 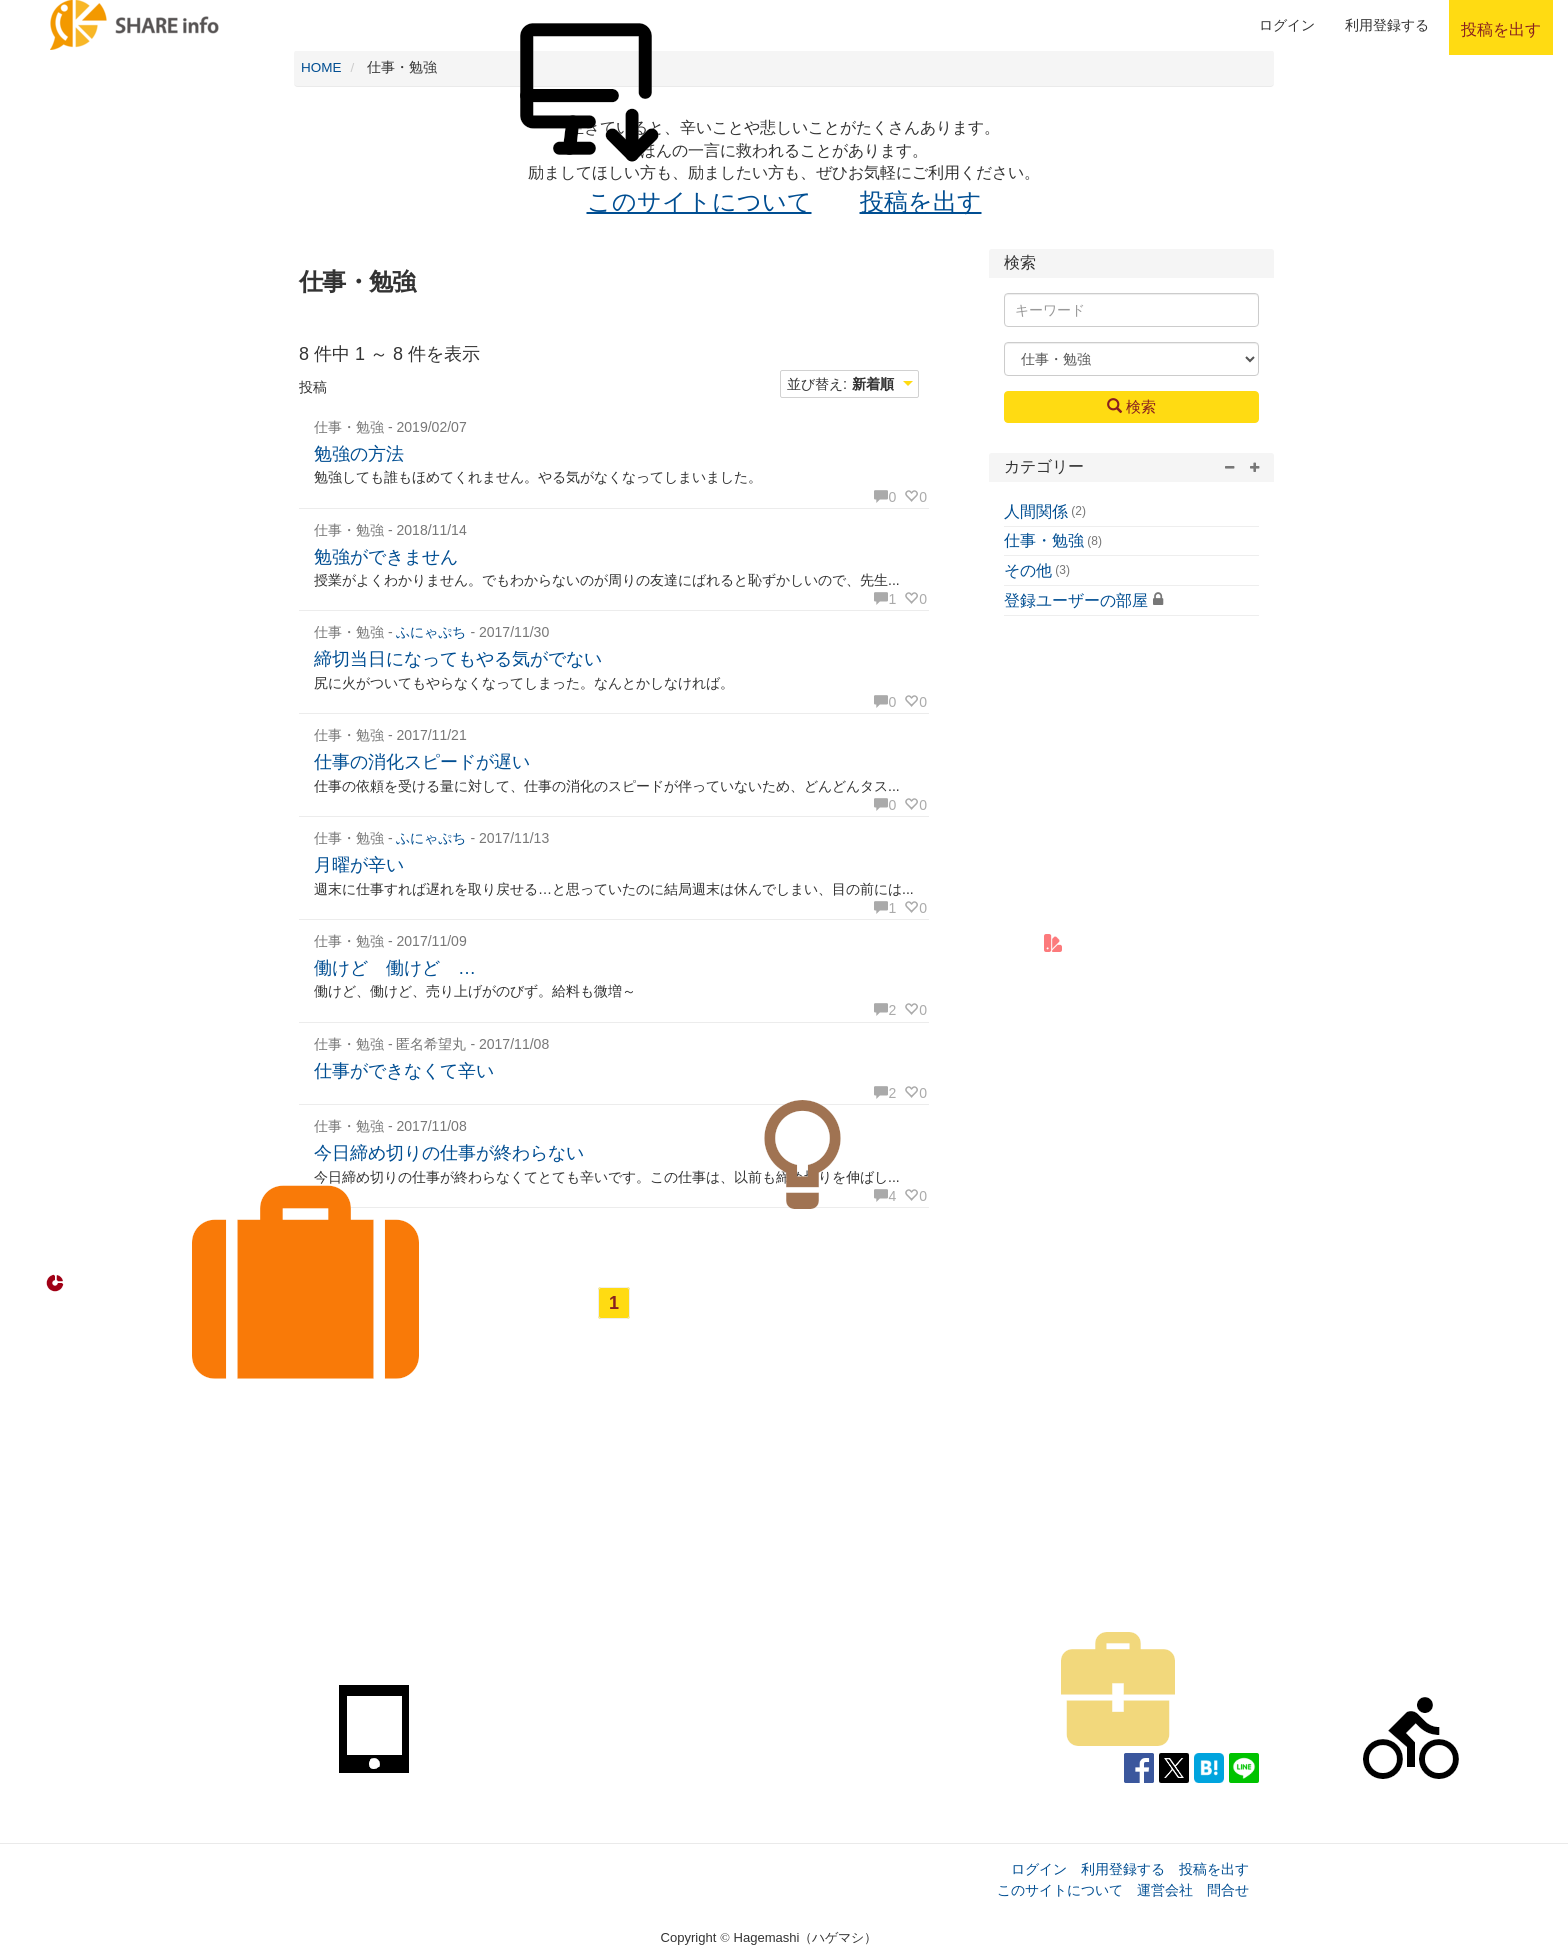 What do you see at coordinates (1053, 943) in the screenshot?
I see `open color picker or palette options` at bounding box center [1053, 943].